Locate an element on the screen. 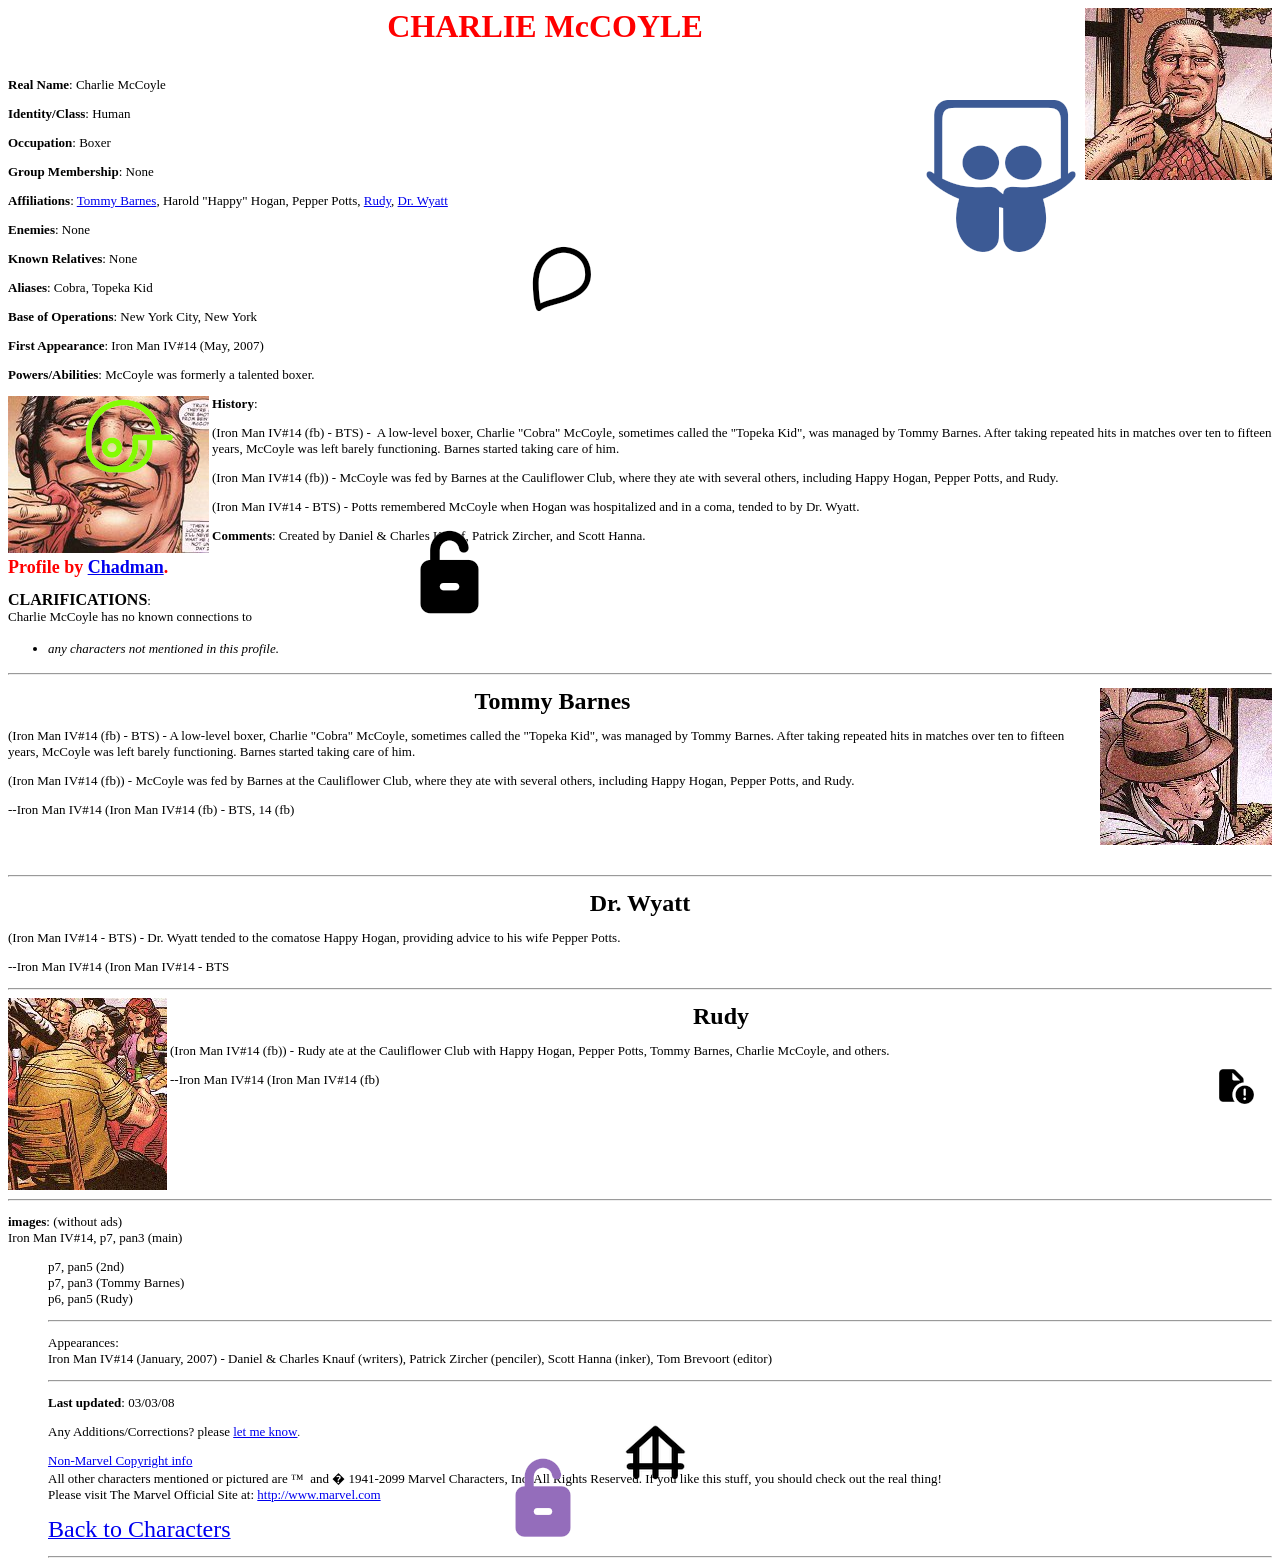 The image size is (1280, 1566). file error or issue detected is located at coordinates (1235, 1085).